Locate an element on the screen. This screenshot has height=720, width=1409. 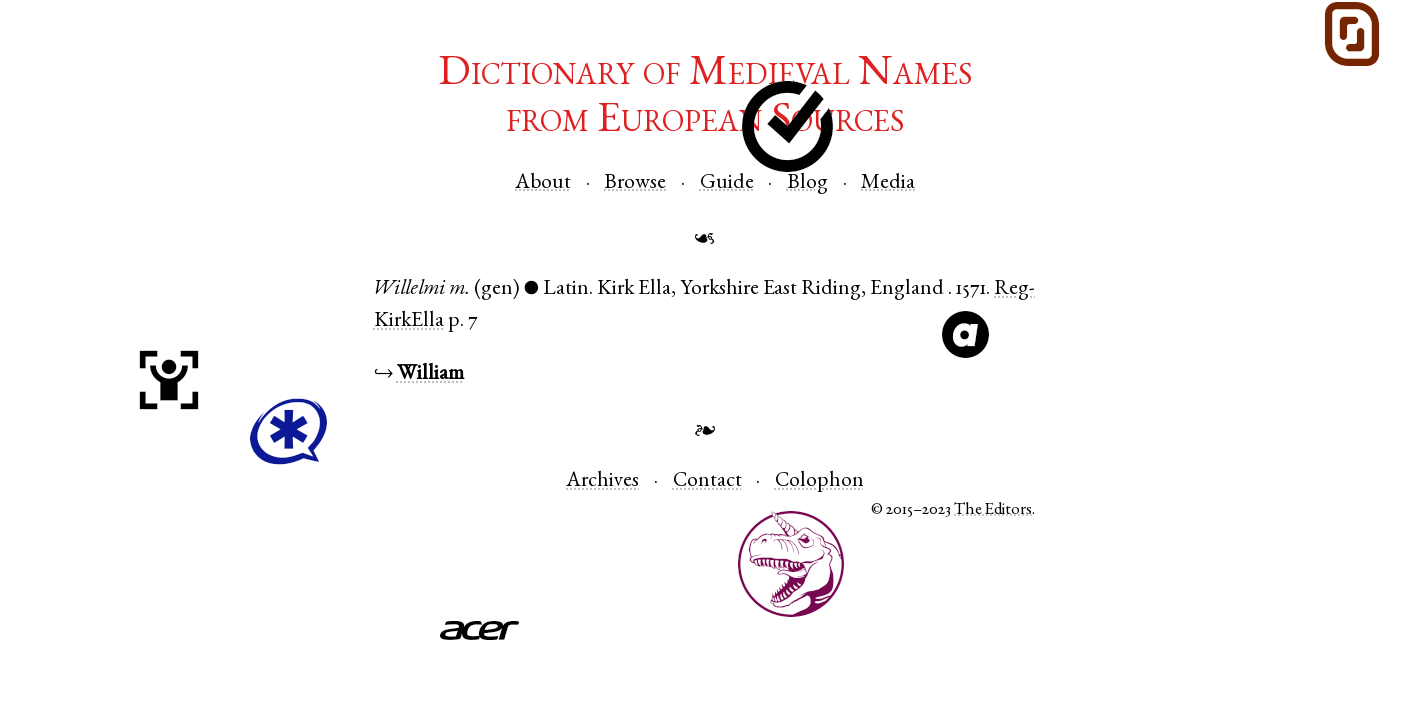
libuv library logo is located at coordinates (791, 564).